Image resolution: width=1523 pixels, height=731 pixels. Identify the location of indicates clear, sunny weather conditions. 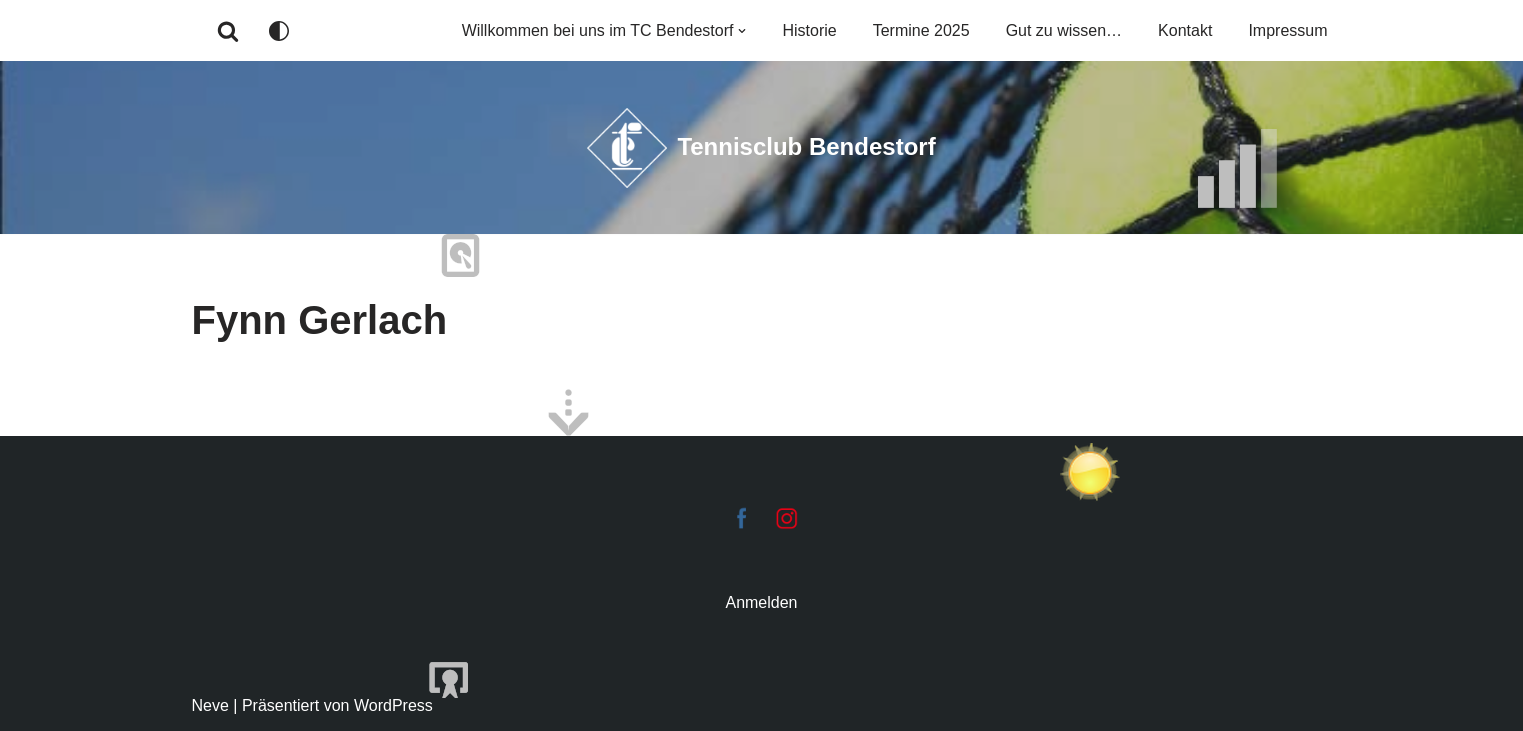
(1090, 473).